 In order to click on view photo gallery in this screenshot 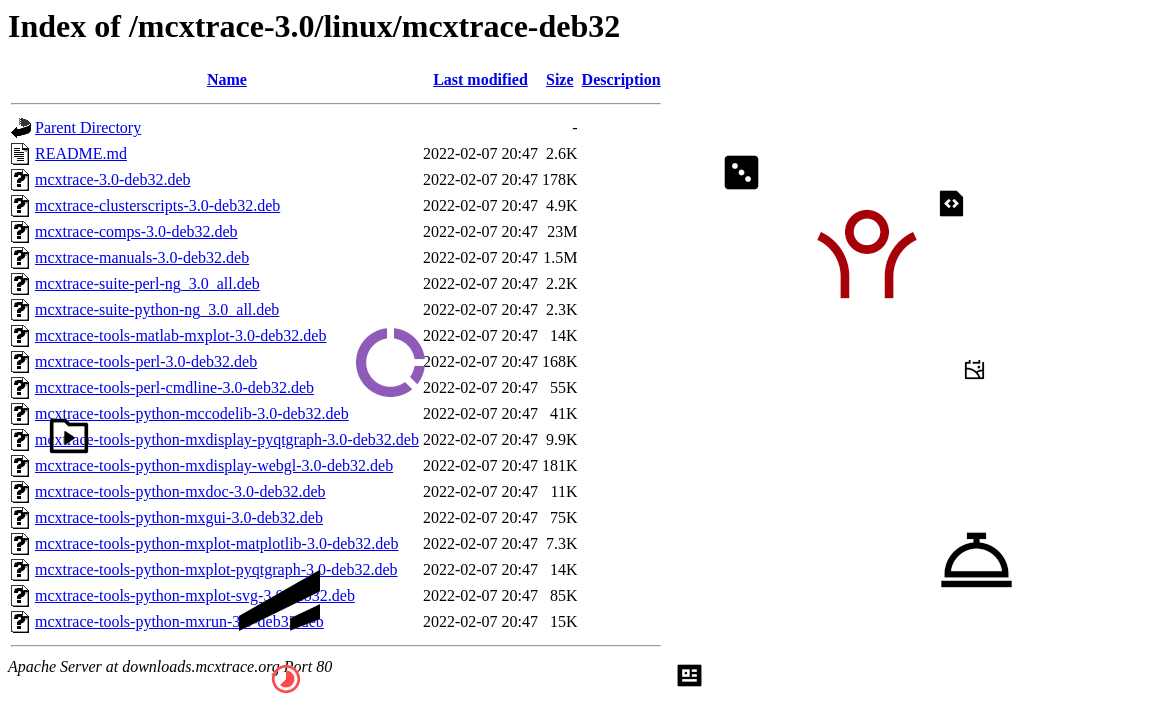, I will do `click(974, 370)`.